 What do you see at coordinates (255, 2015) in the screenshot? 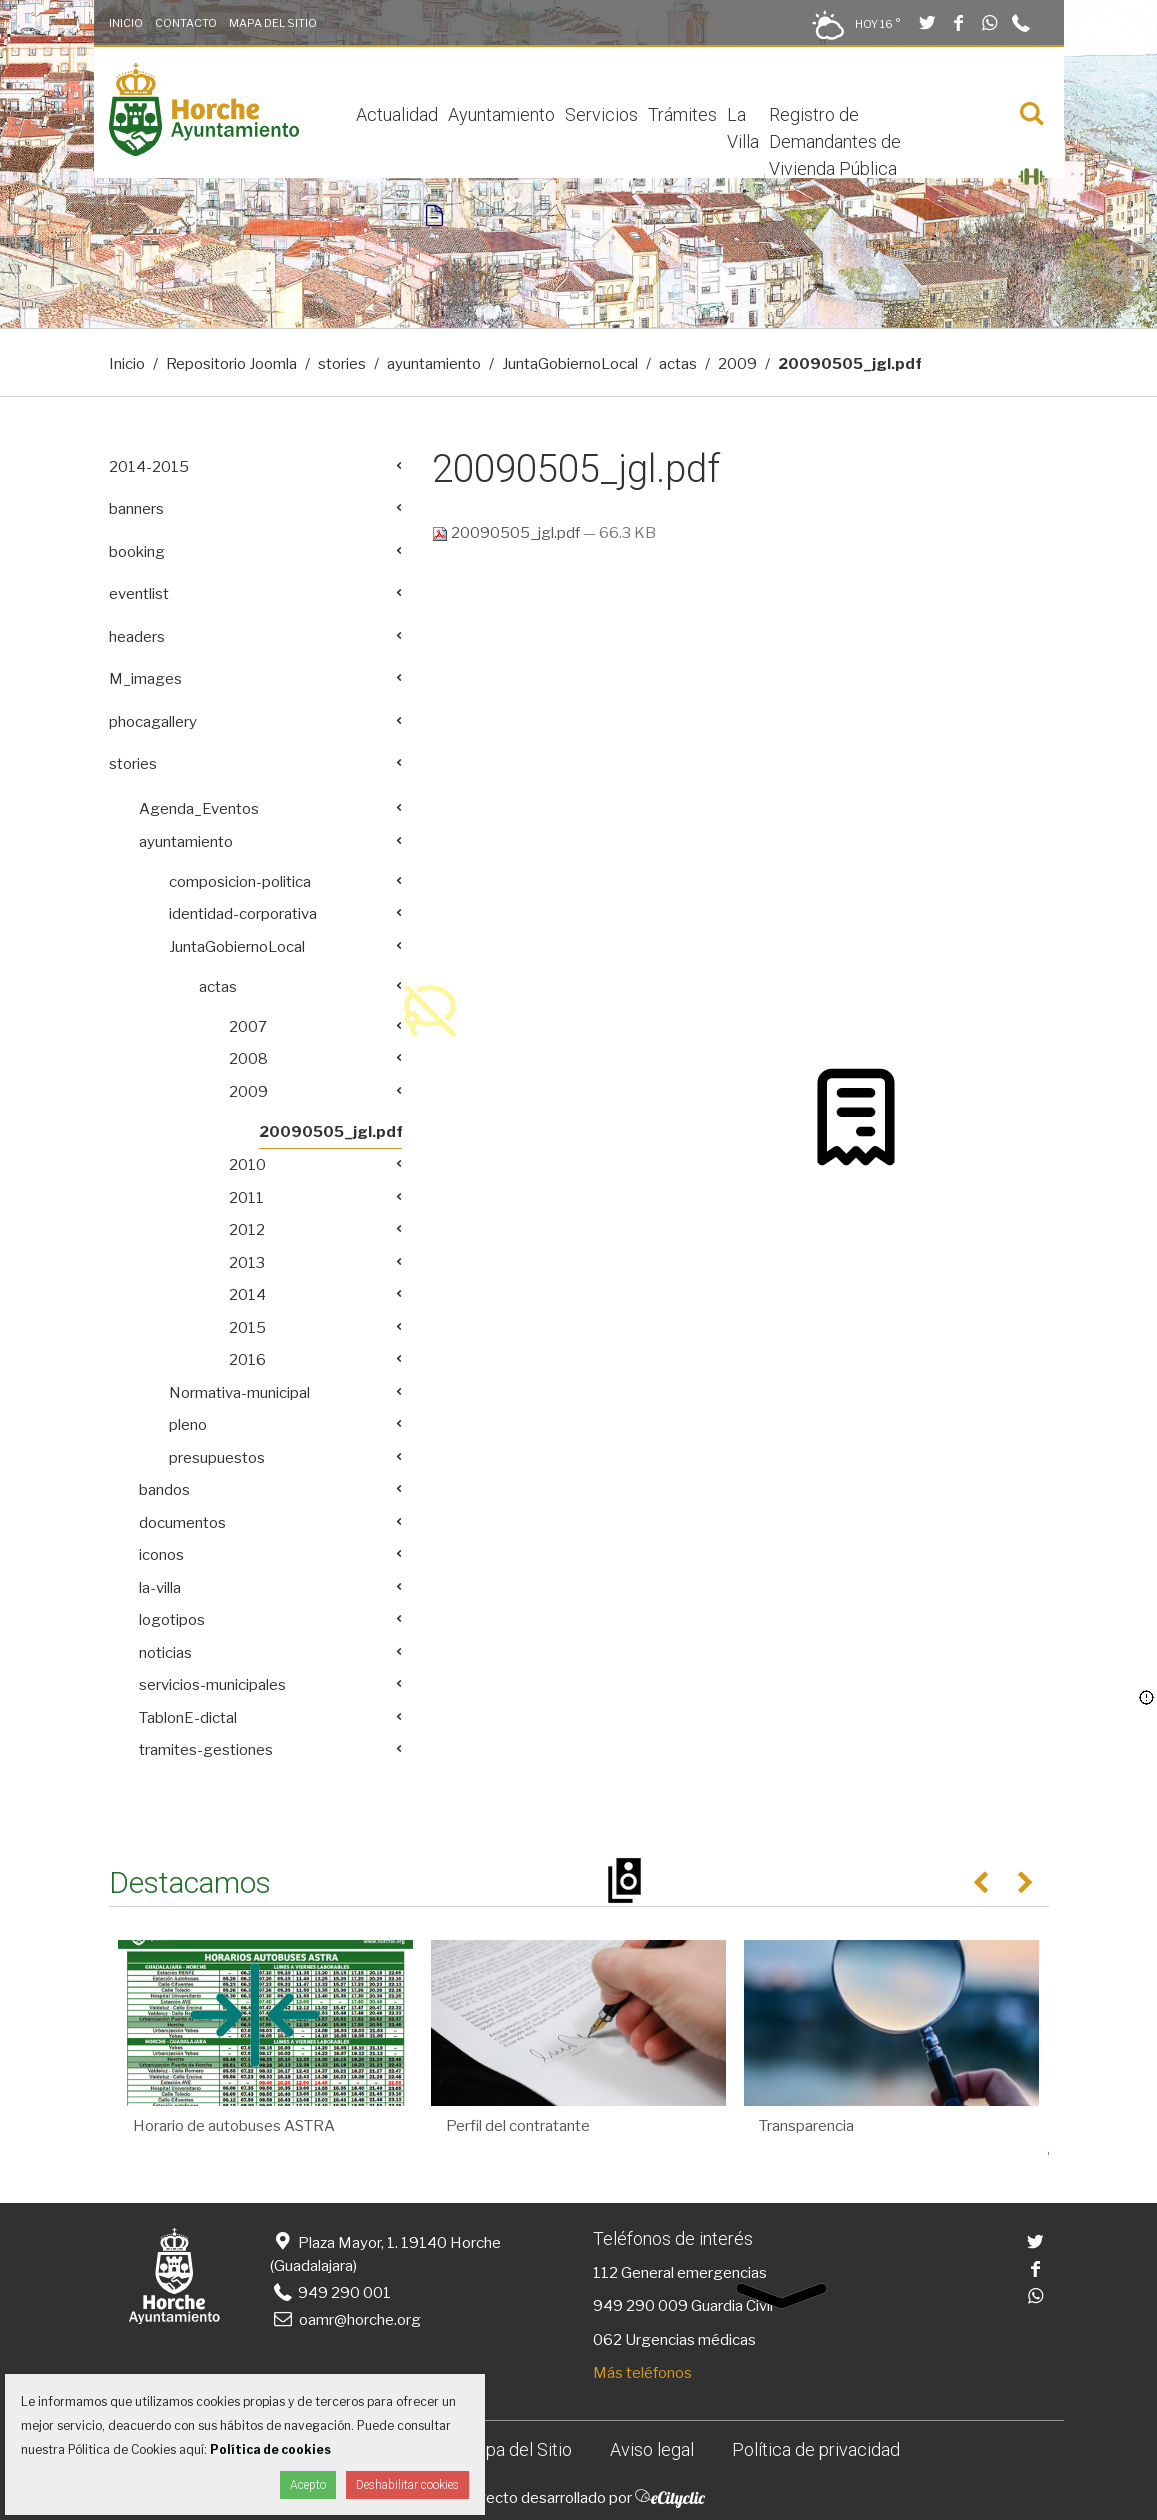
I see `collapse or minimize horizontal content` at bounding box center [255, 2015].